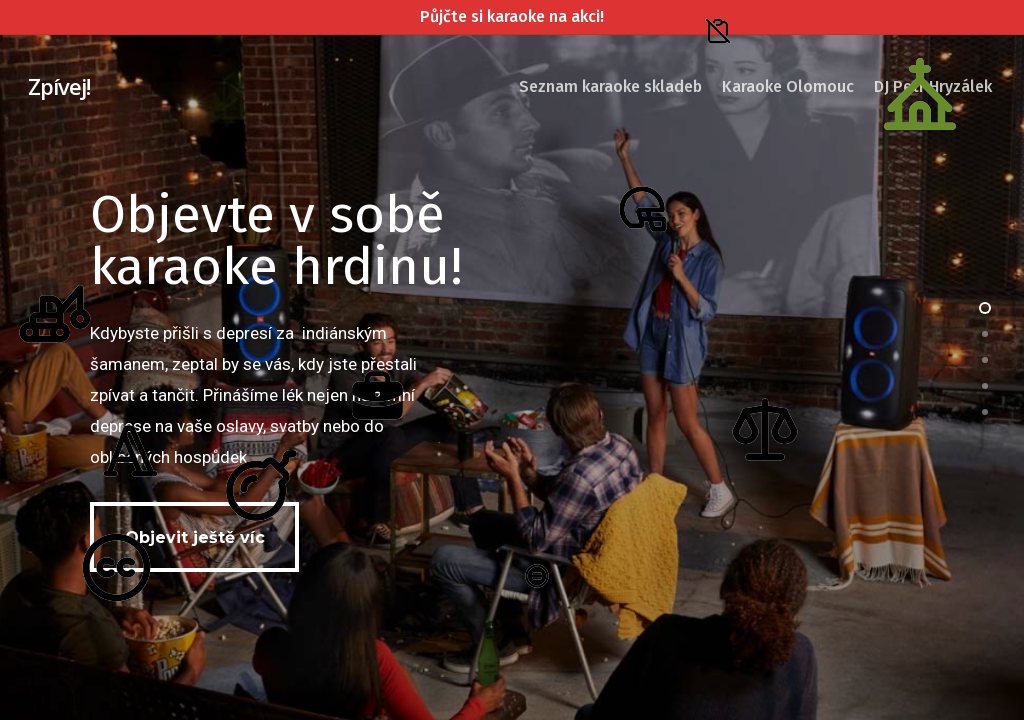 The height and width of the screenshot is (720, 1024). I want to click on access typography and font settings, so click(129, 451).